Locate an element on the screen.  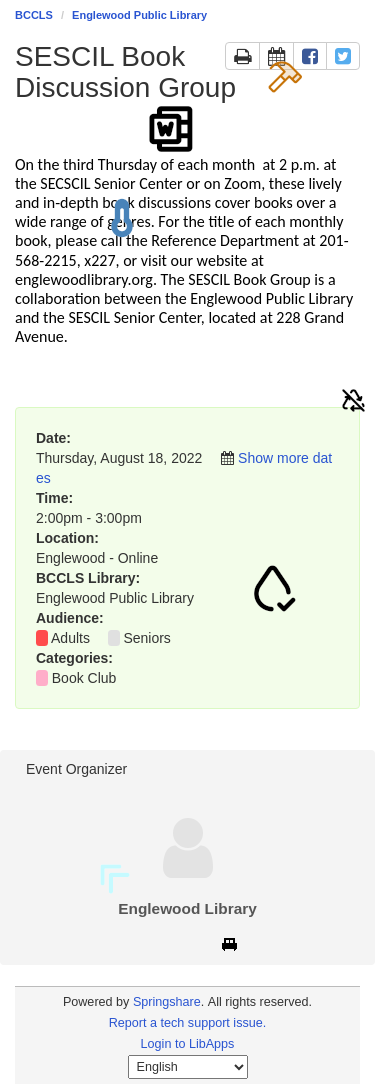
select single bed accommodation is located at coordinates (229, 944).